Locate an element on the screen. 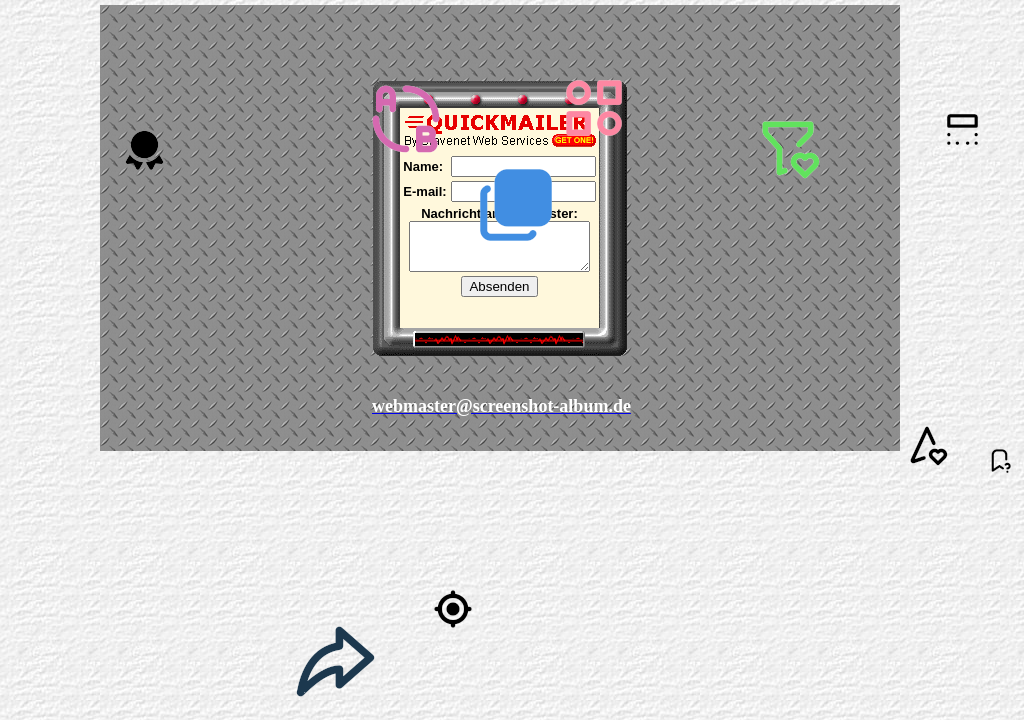  share content with others is located at coordinates (335, 661).